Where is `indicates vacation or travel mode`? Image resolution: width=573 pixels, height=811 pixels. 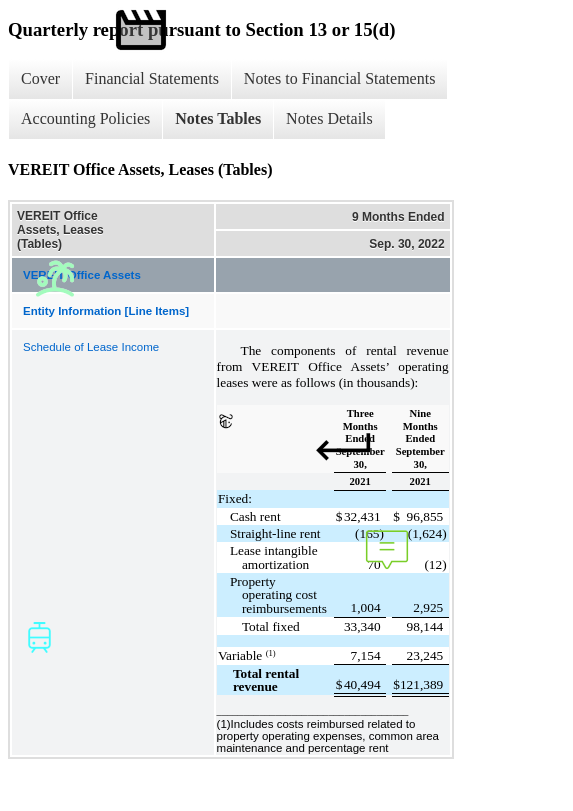 indicates vacation or travel mode is located at coordinates (55, 279).